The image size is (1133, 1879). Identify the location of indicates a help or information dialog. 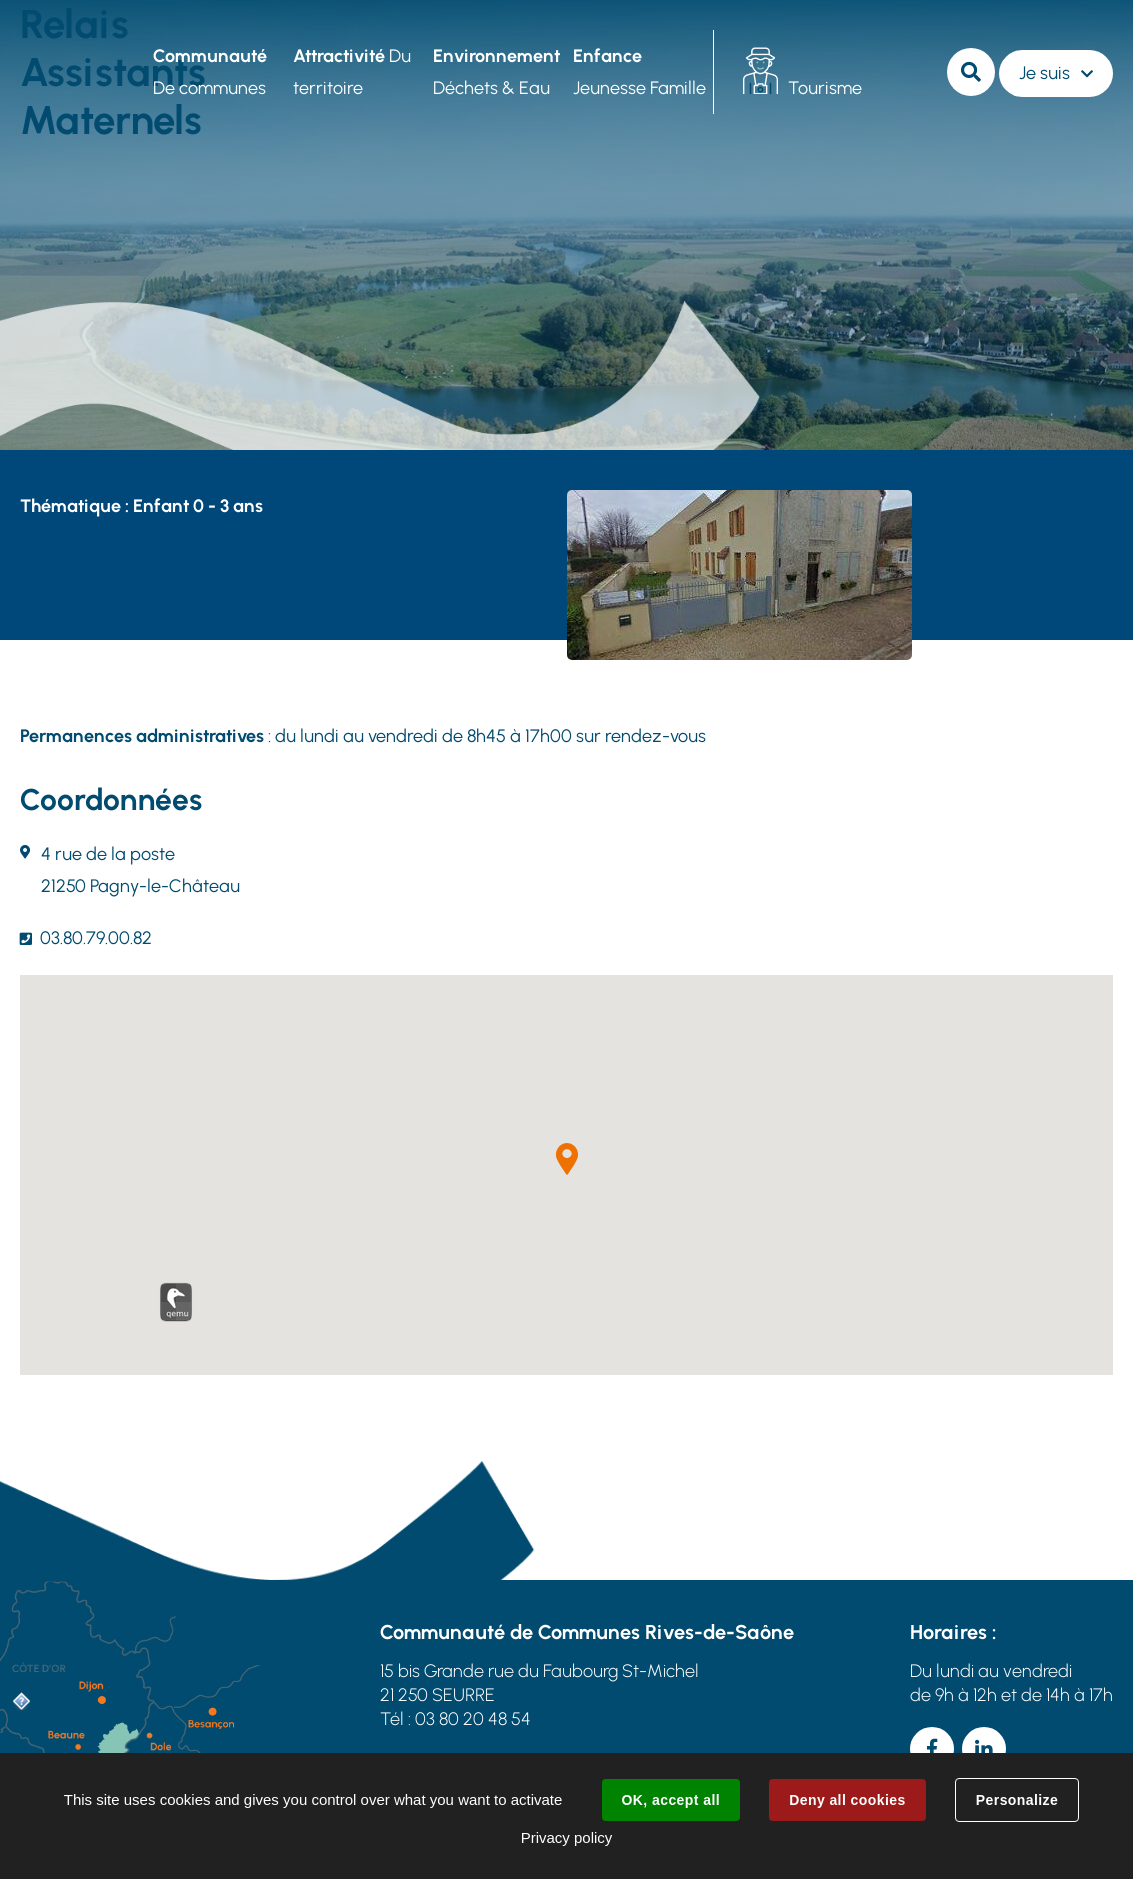
(21, 1701).